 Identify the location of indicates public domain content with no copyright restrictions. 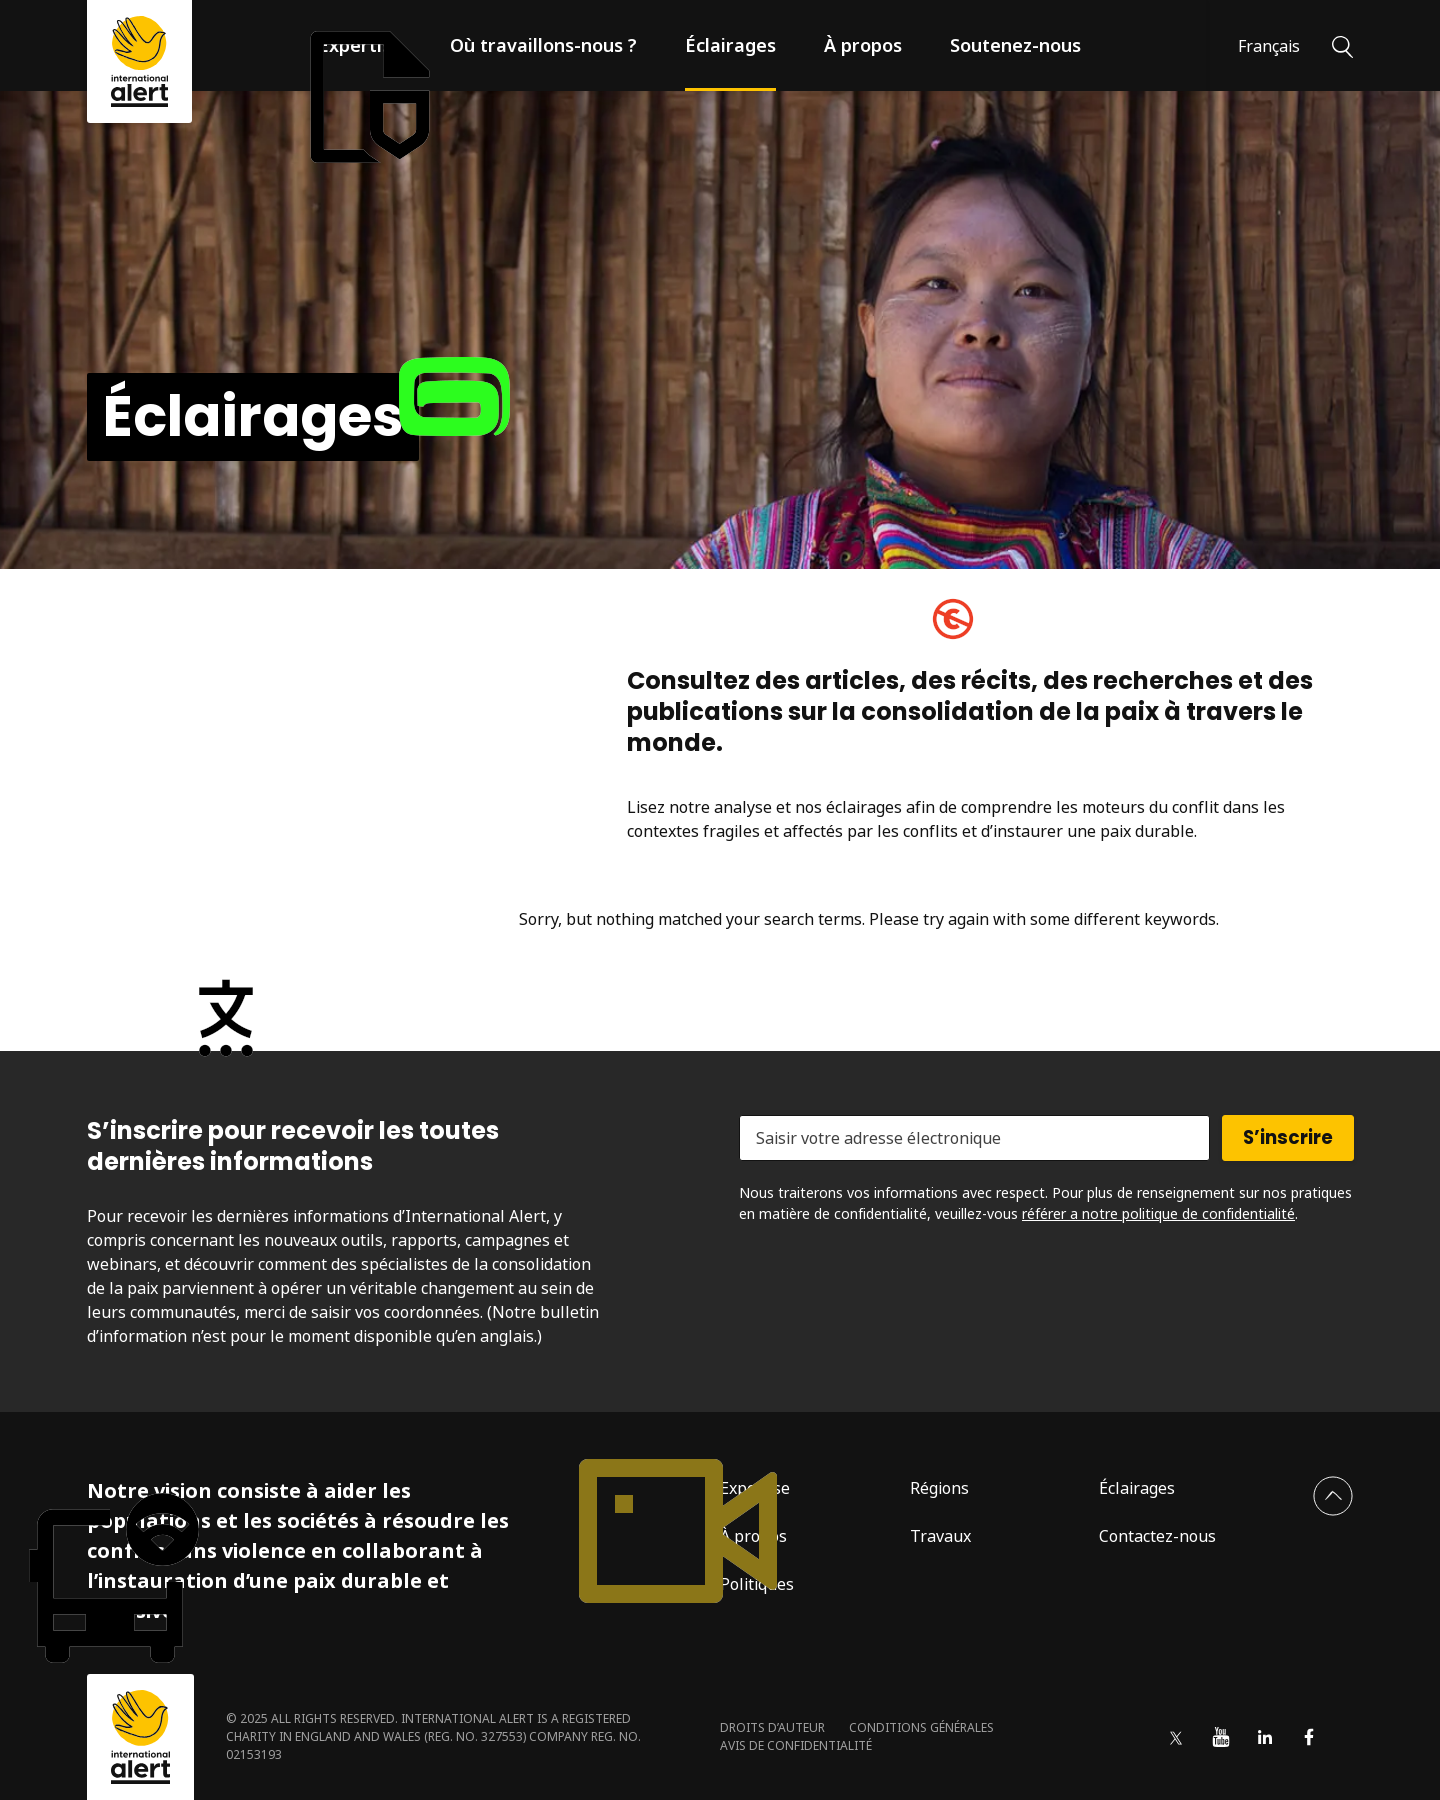
(953, 619).